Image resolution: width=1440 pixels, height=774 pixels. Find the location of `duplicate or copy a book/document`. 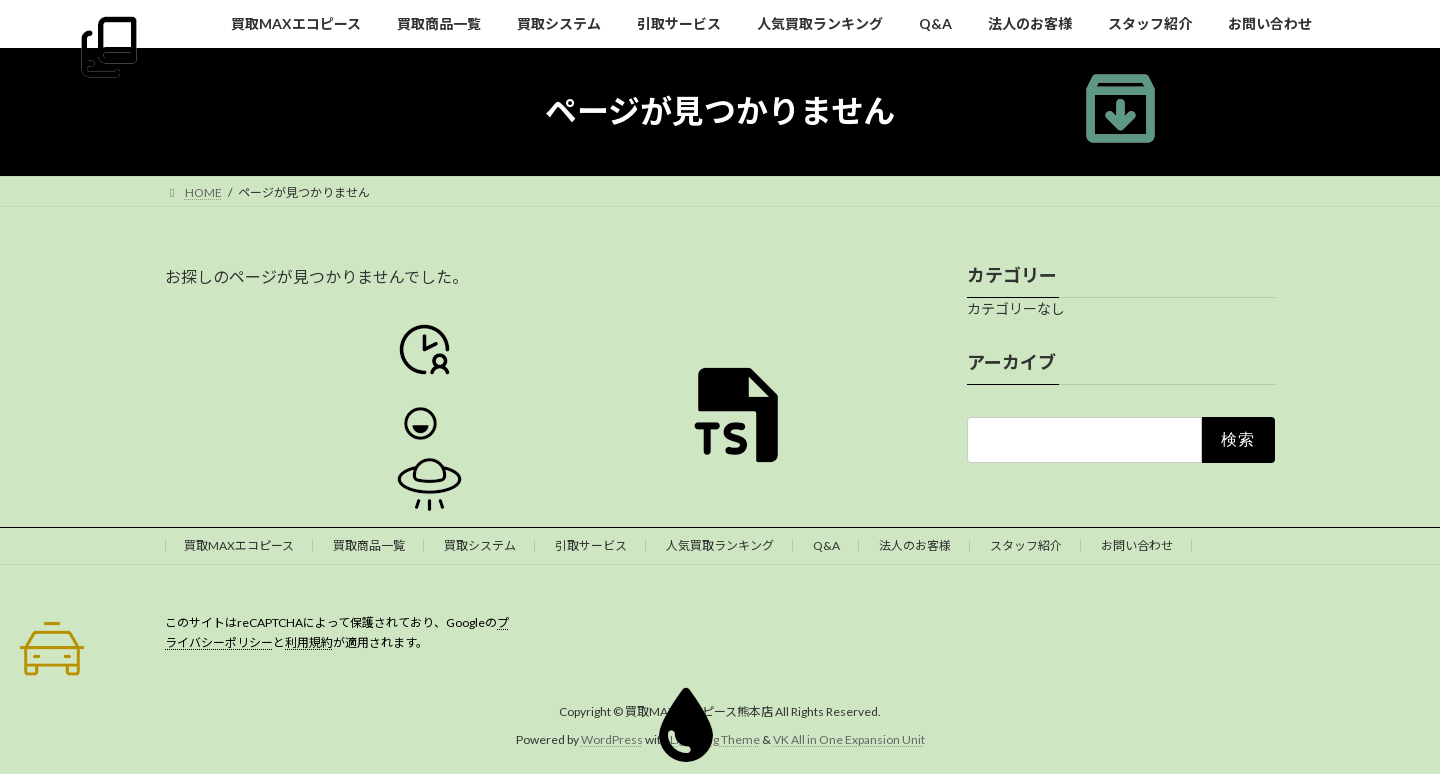

duplicate or copy a book/document is located at coordinates (109, 47).